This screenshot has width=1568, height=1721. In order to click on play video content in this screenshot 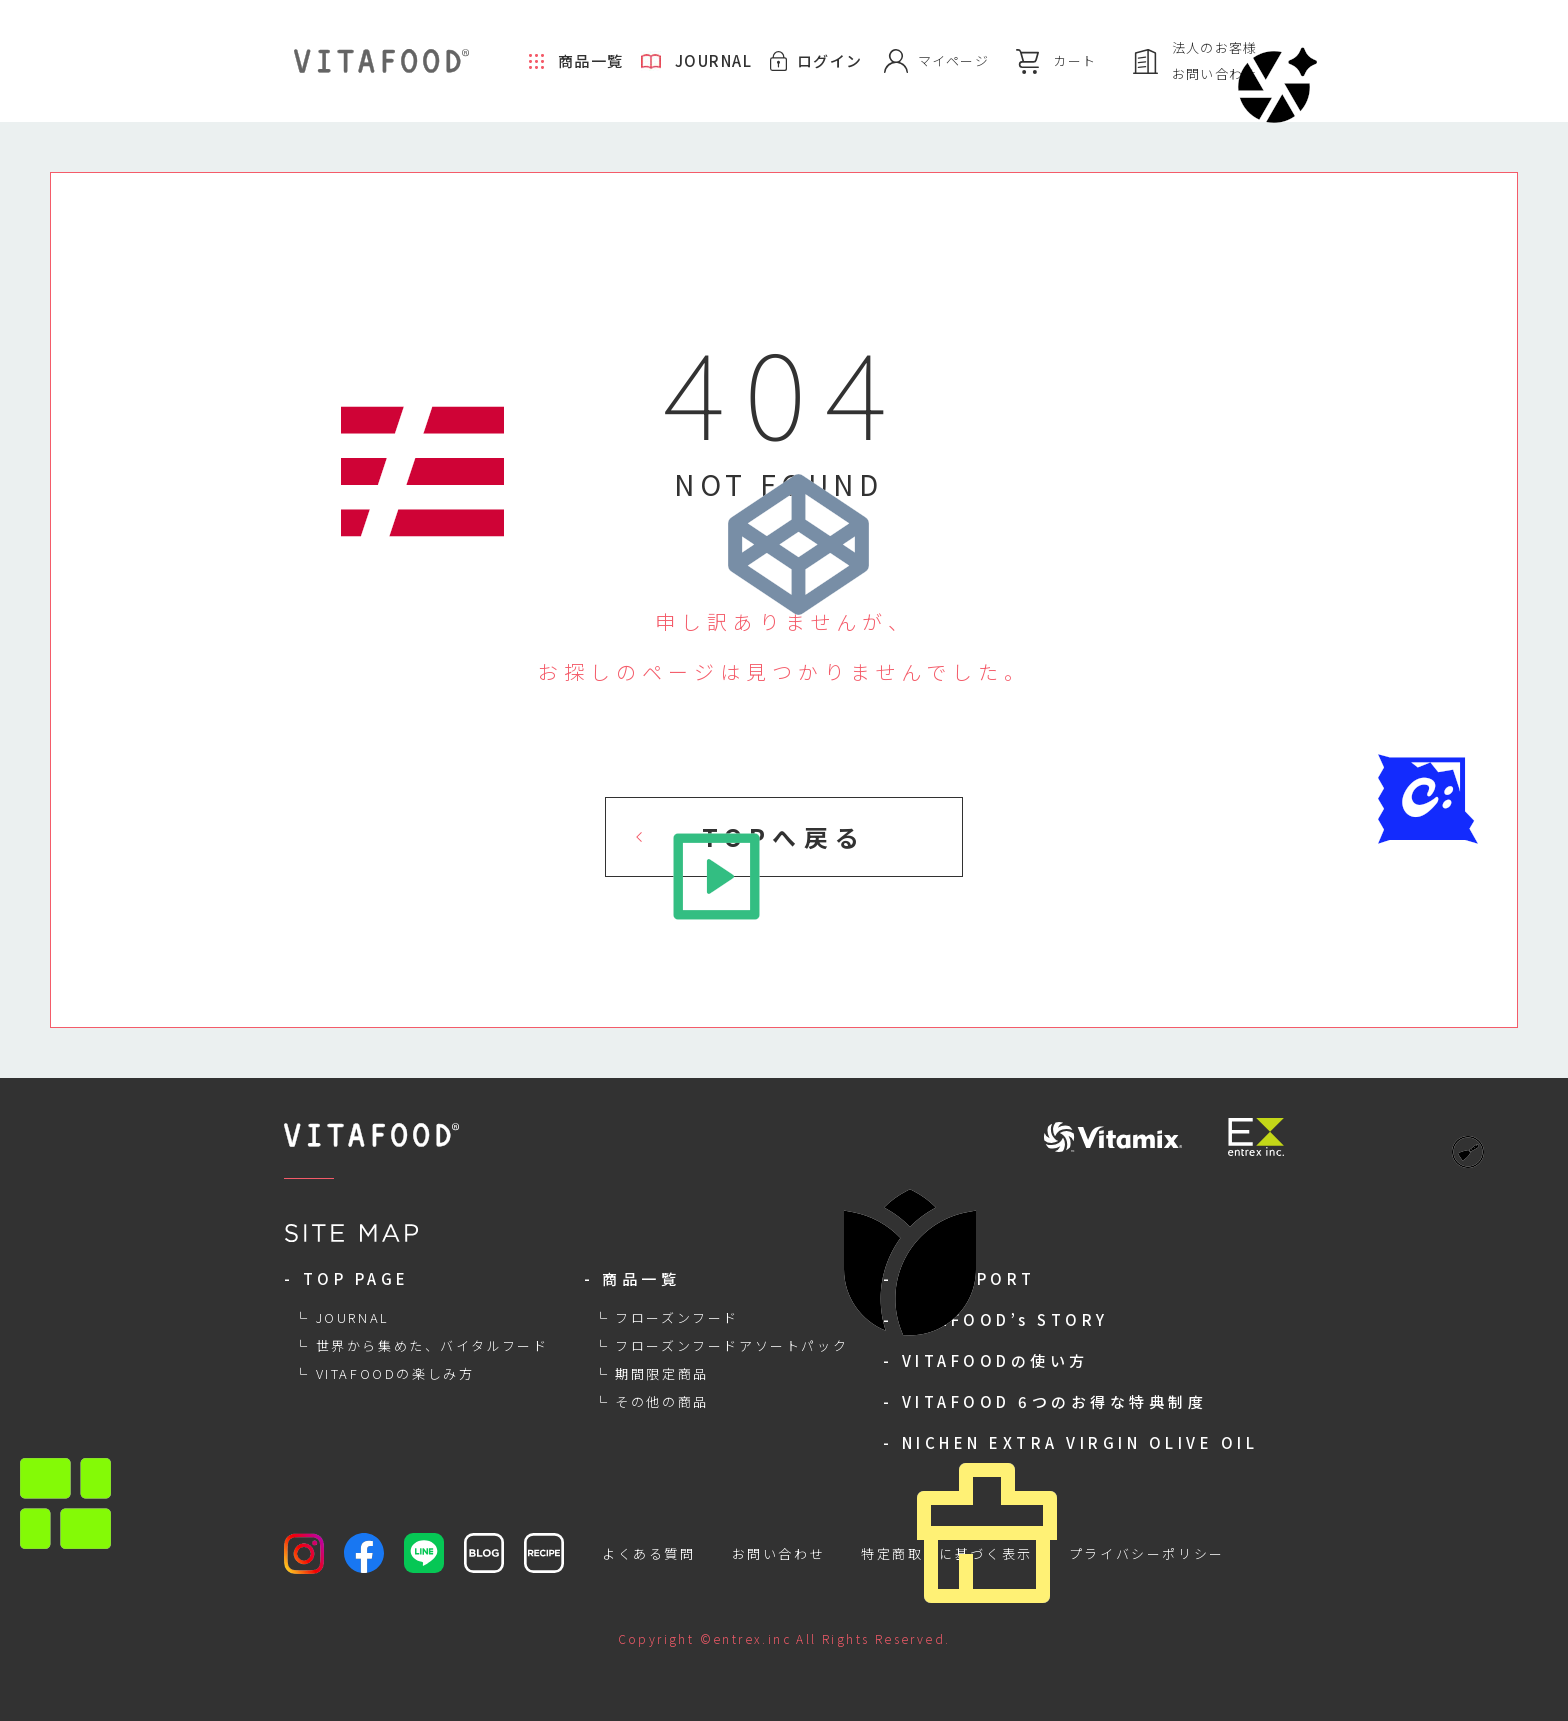, I will do `click(716, 876)`.